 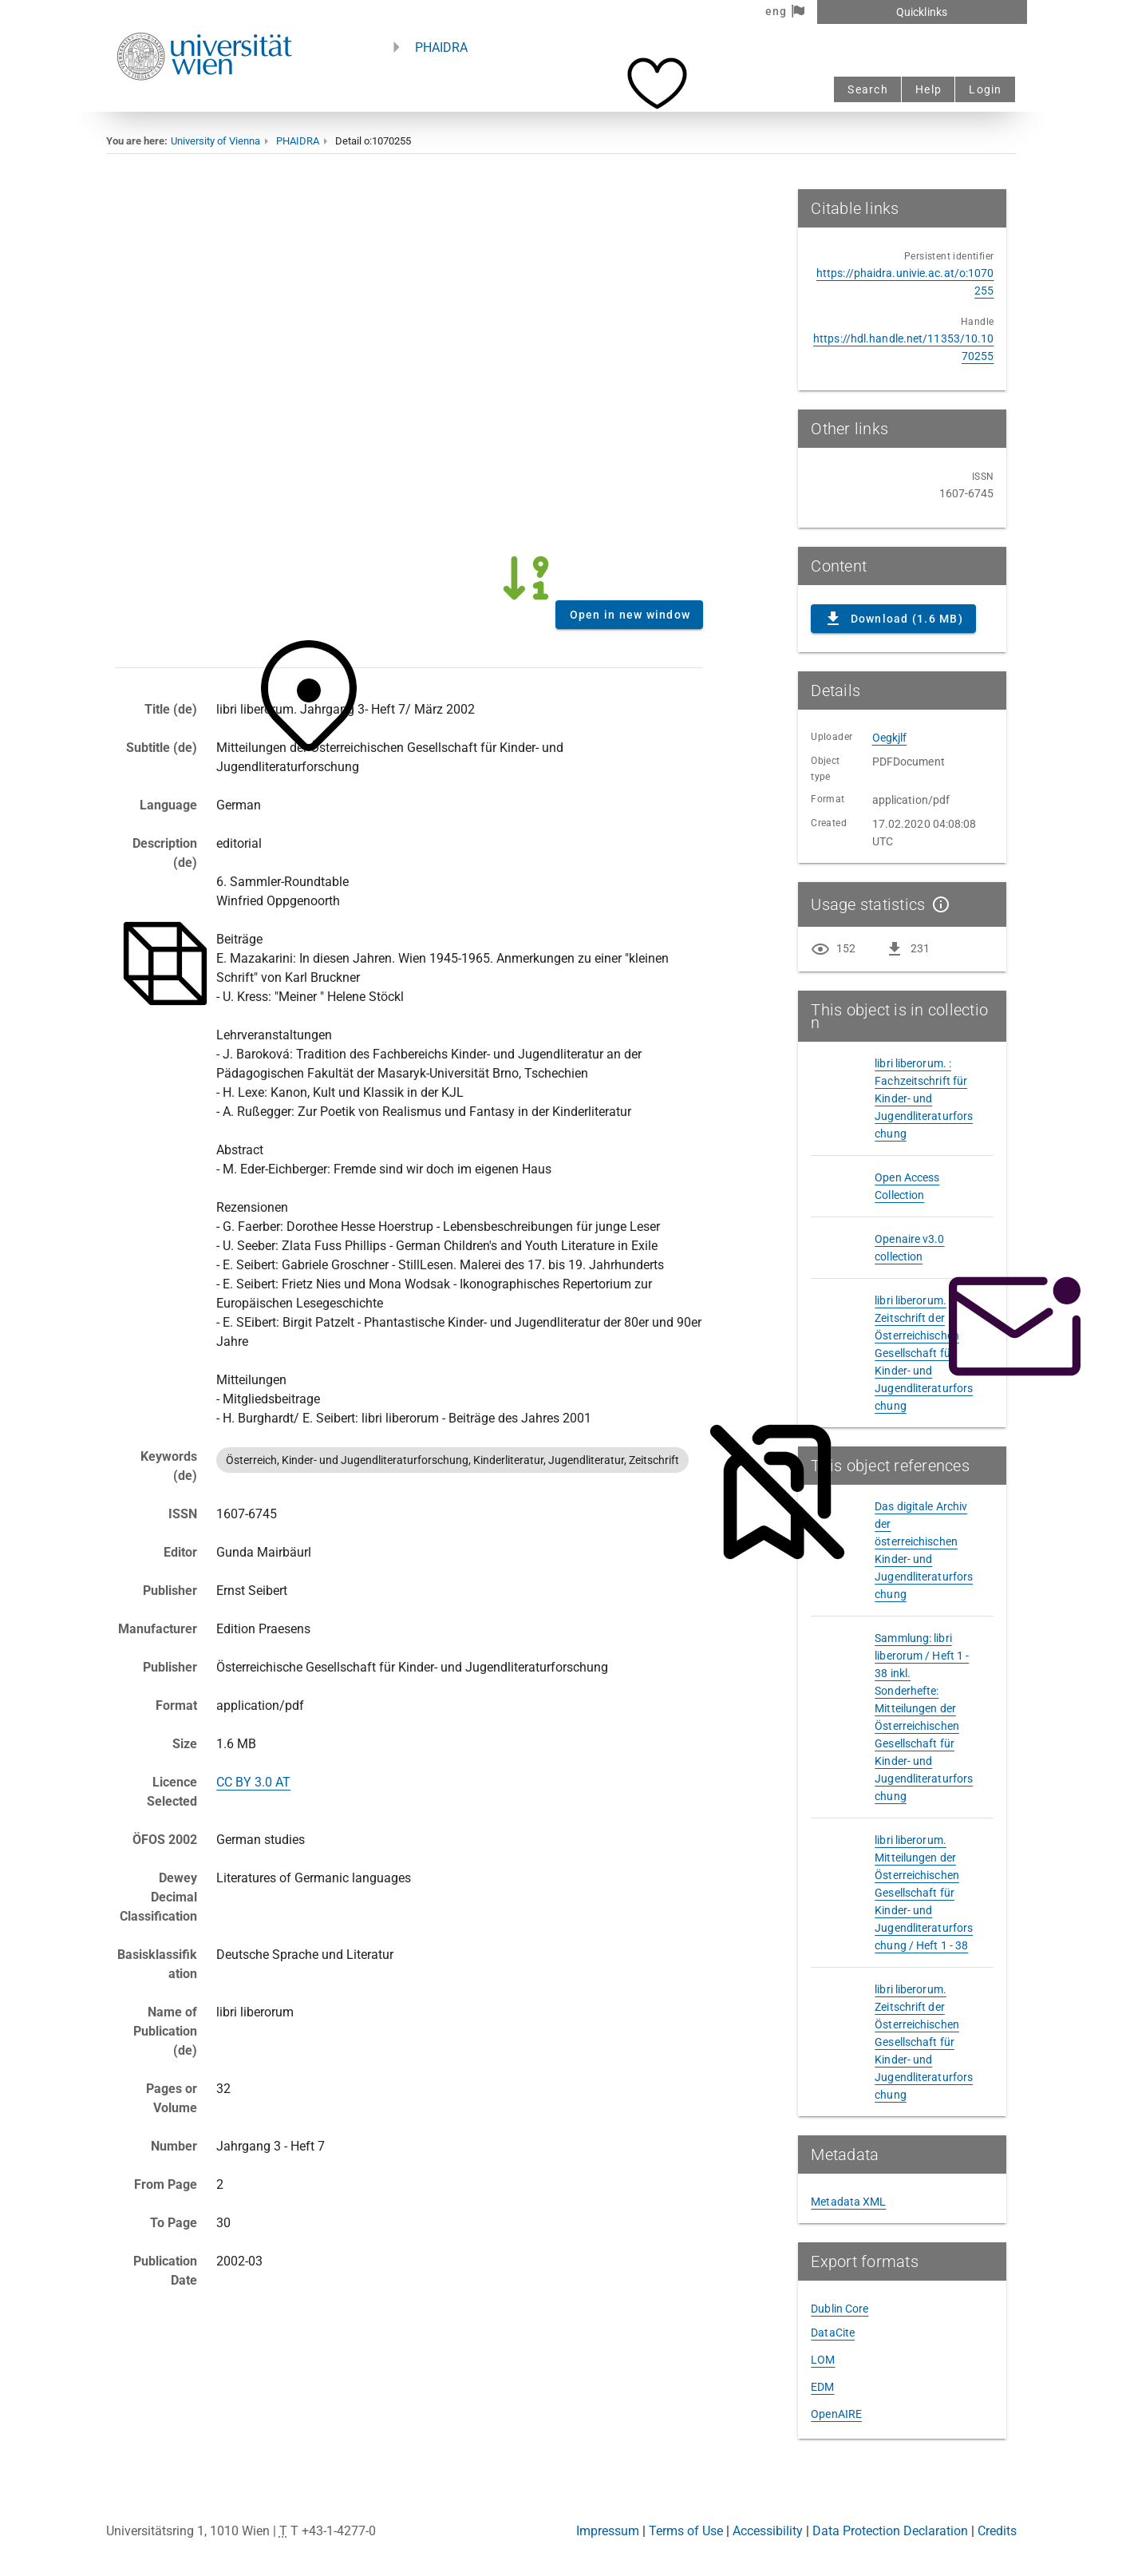 I want to click on view location on map, so click(x=309, y=695).